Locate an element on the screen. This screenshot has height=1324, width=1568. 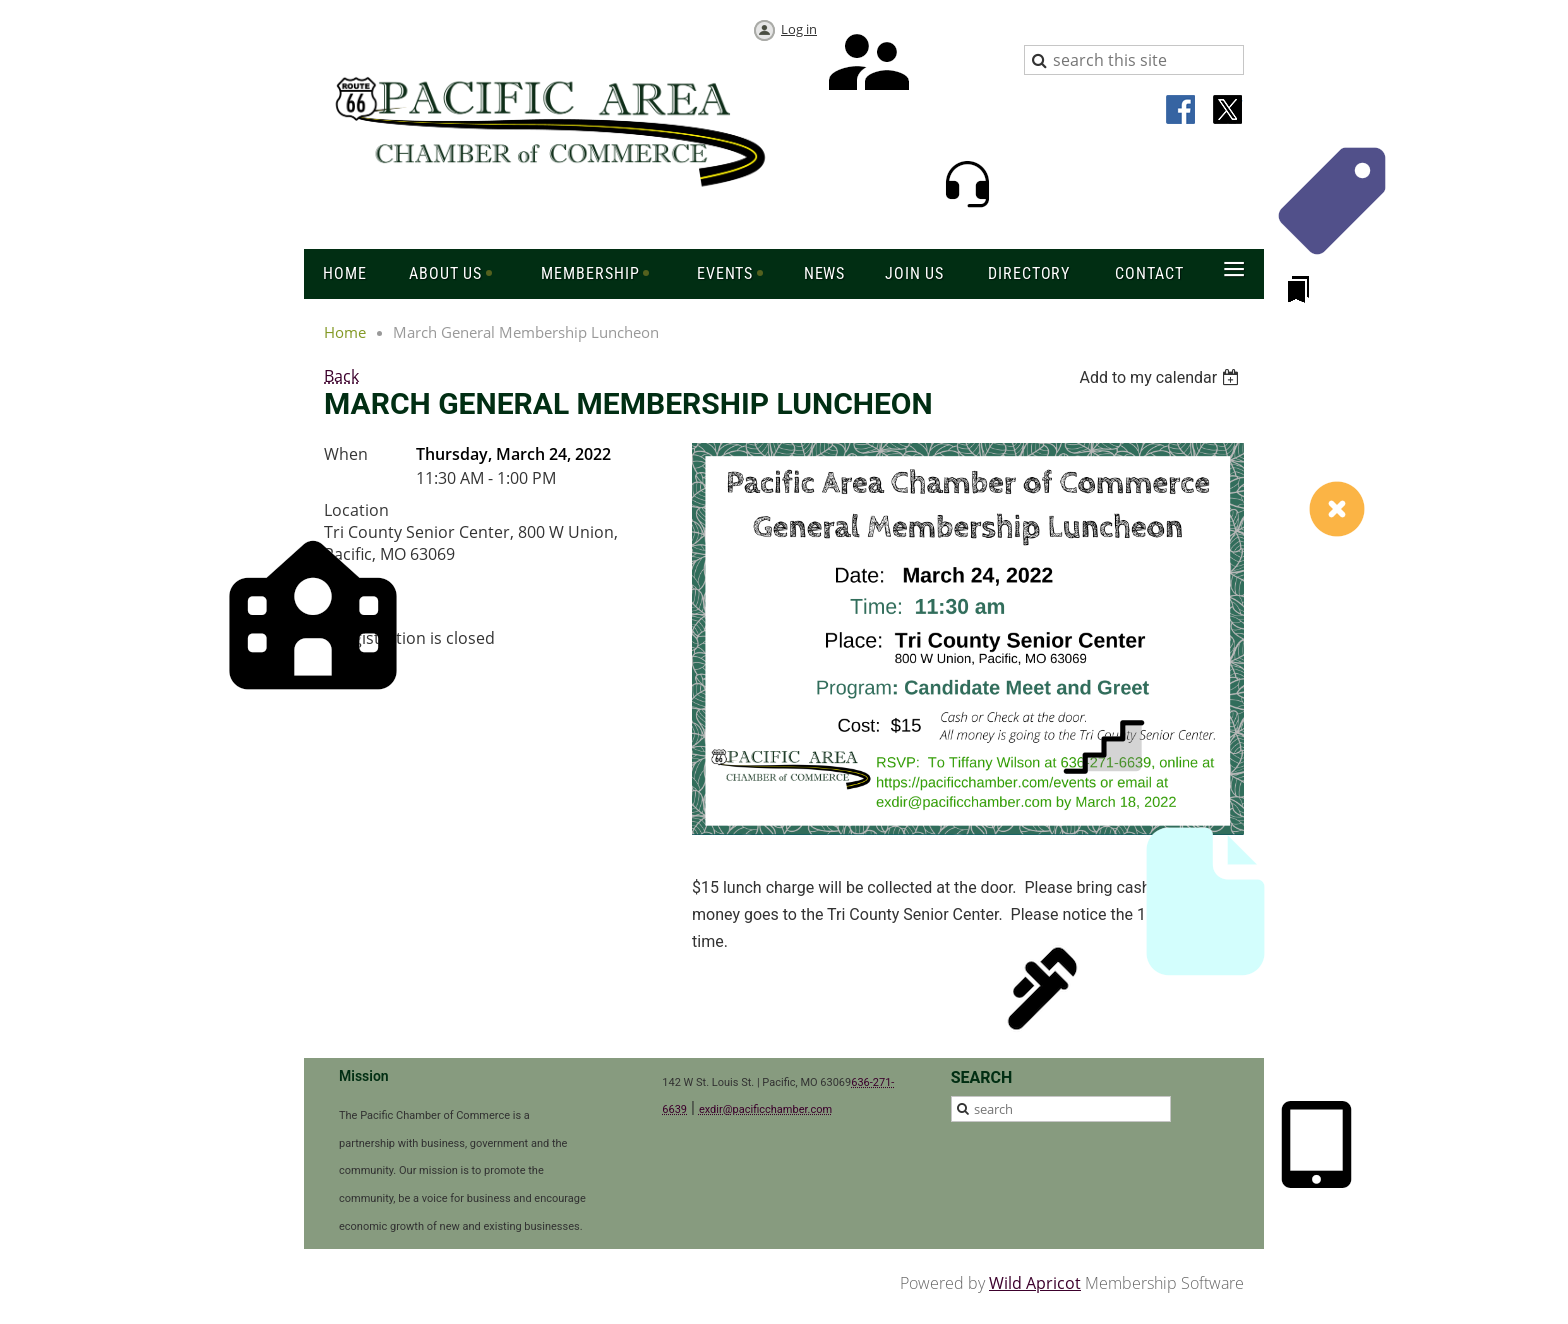
contact customer support is located at coordinates (967, 182).